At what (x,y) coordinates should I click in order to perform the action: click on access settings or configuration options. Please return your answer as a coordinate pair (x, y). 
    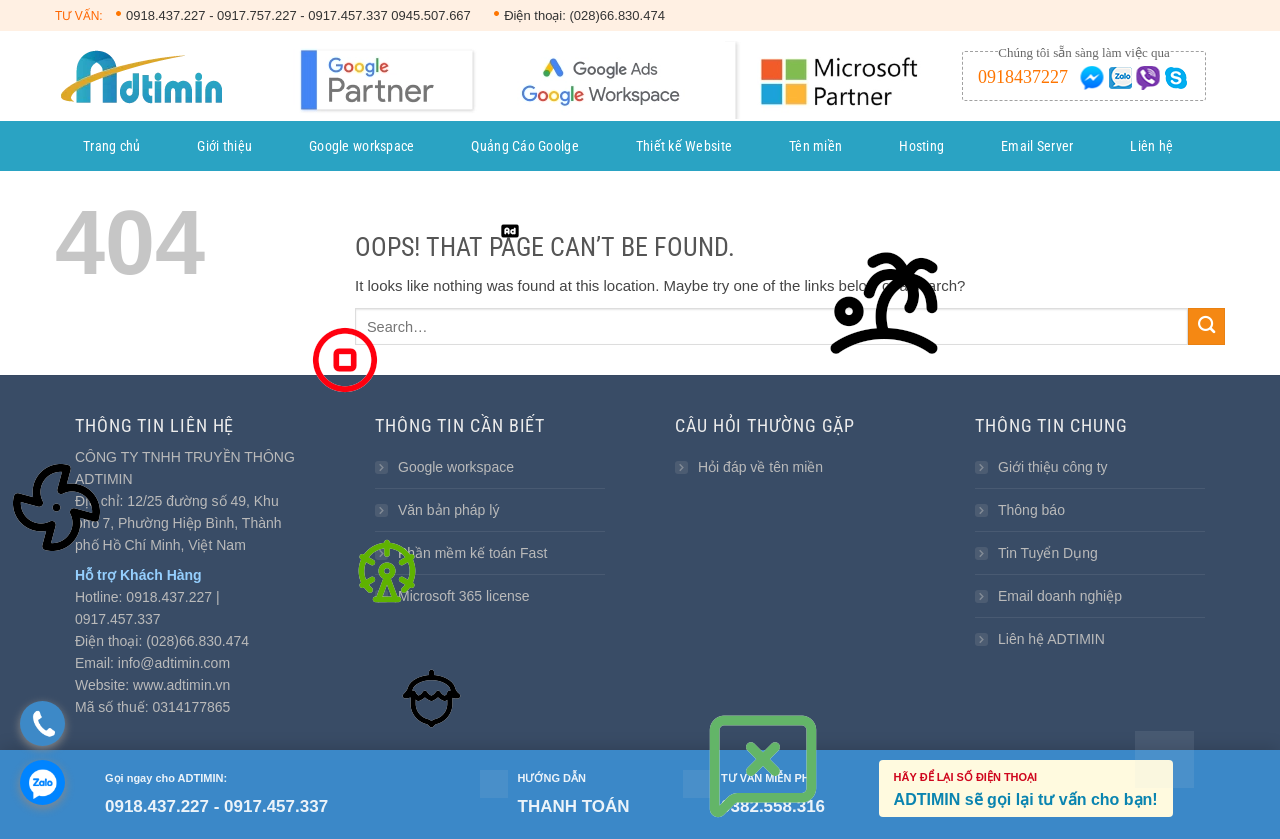
    Looking at the image, I should click on (431, 698).